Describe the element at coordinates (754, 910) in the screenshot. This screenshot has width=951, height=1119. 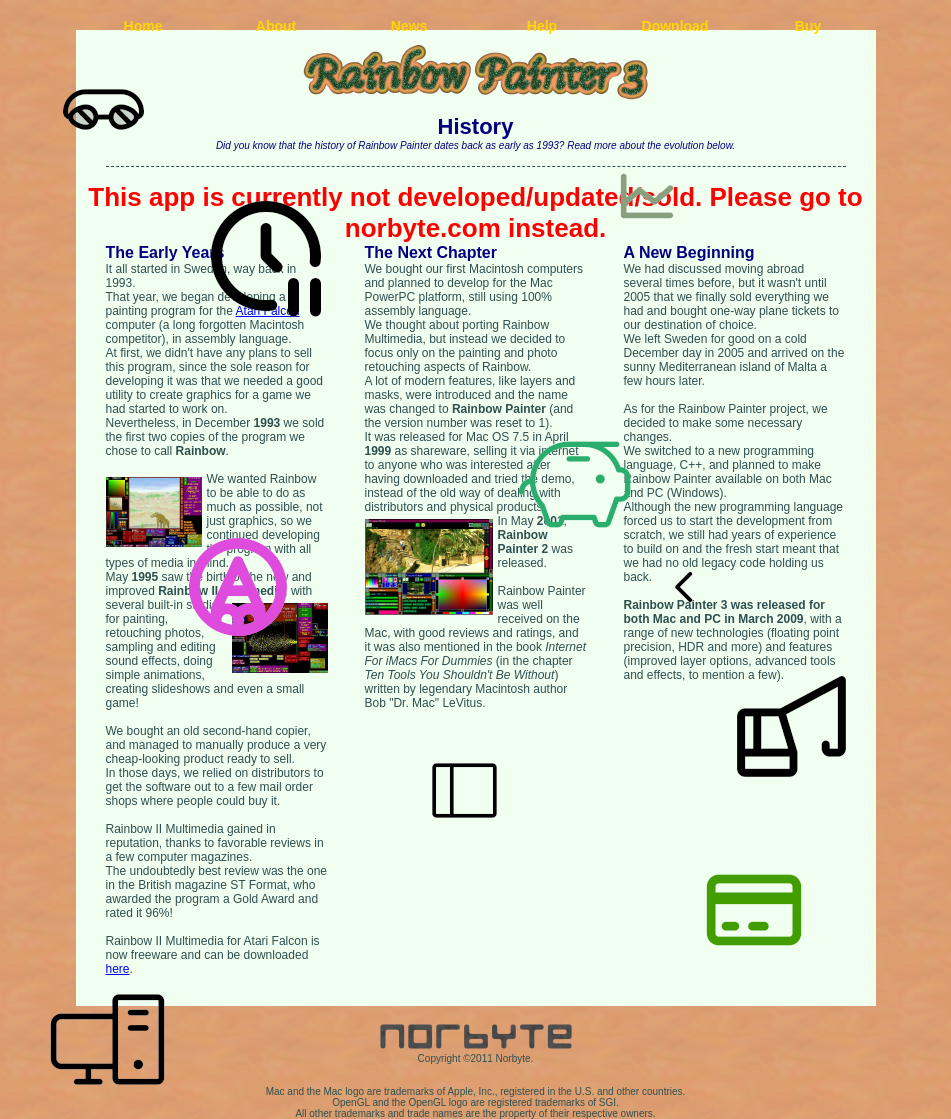
I see `manage payment methods` at that location.